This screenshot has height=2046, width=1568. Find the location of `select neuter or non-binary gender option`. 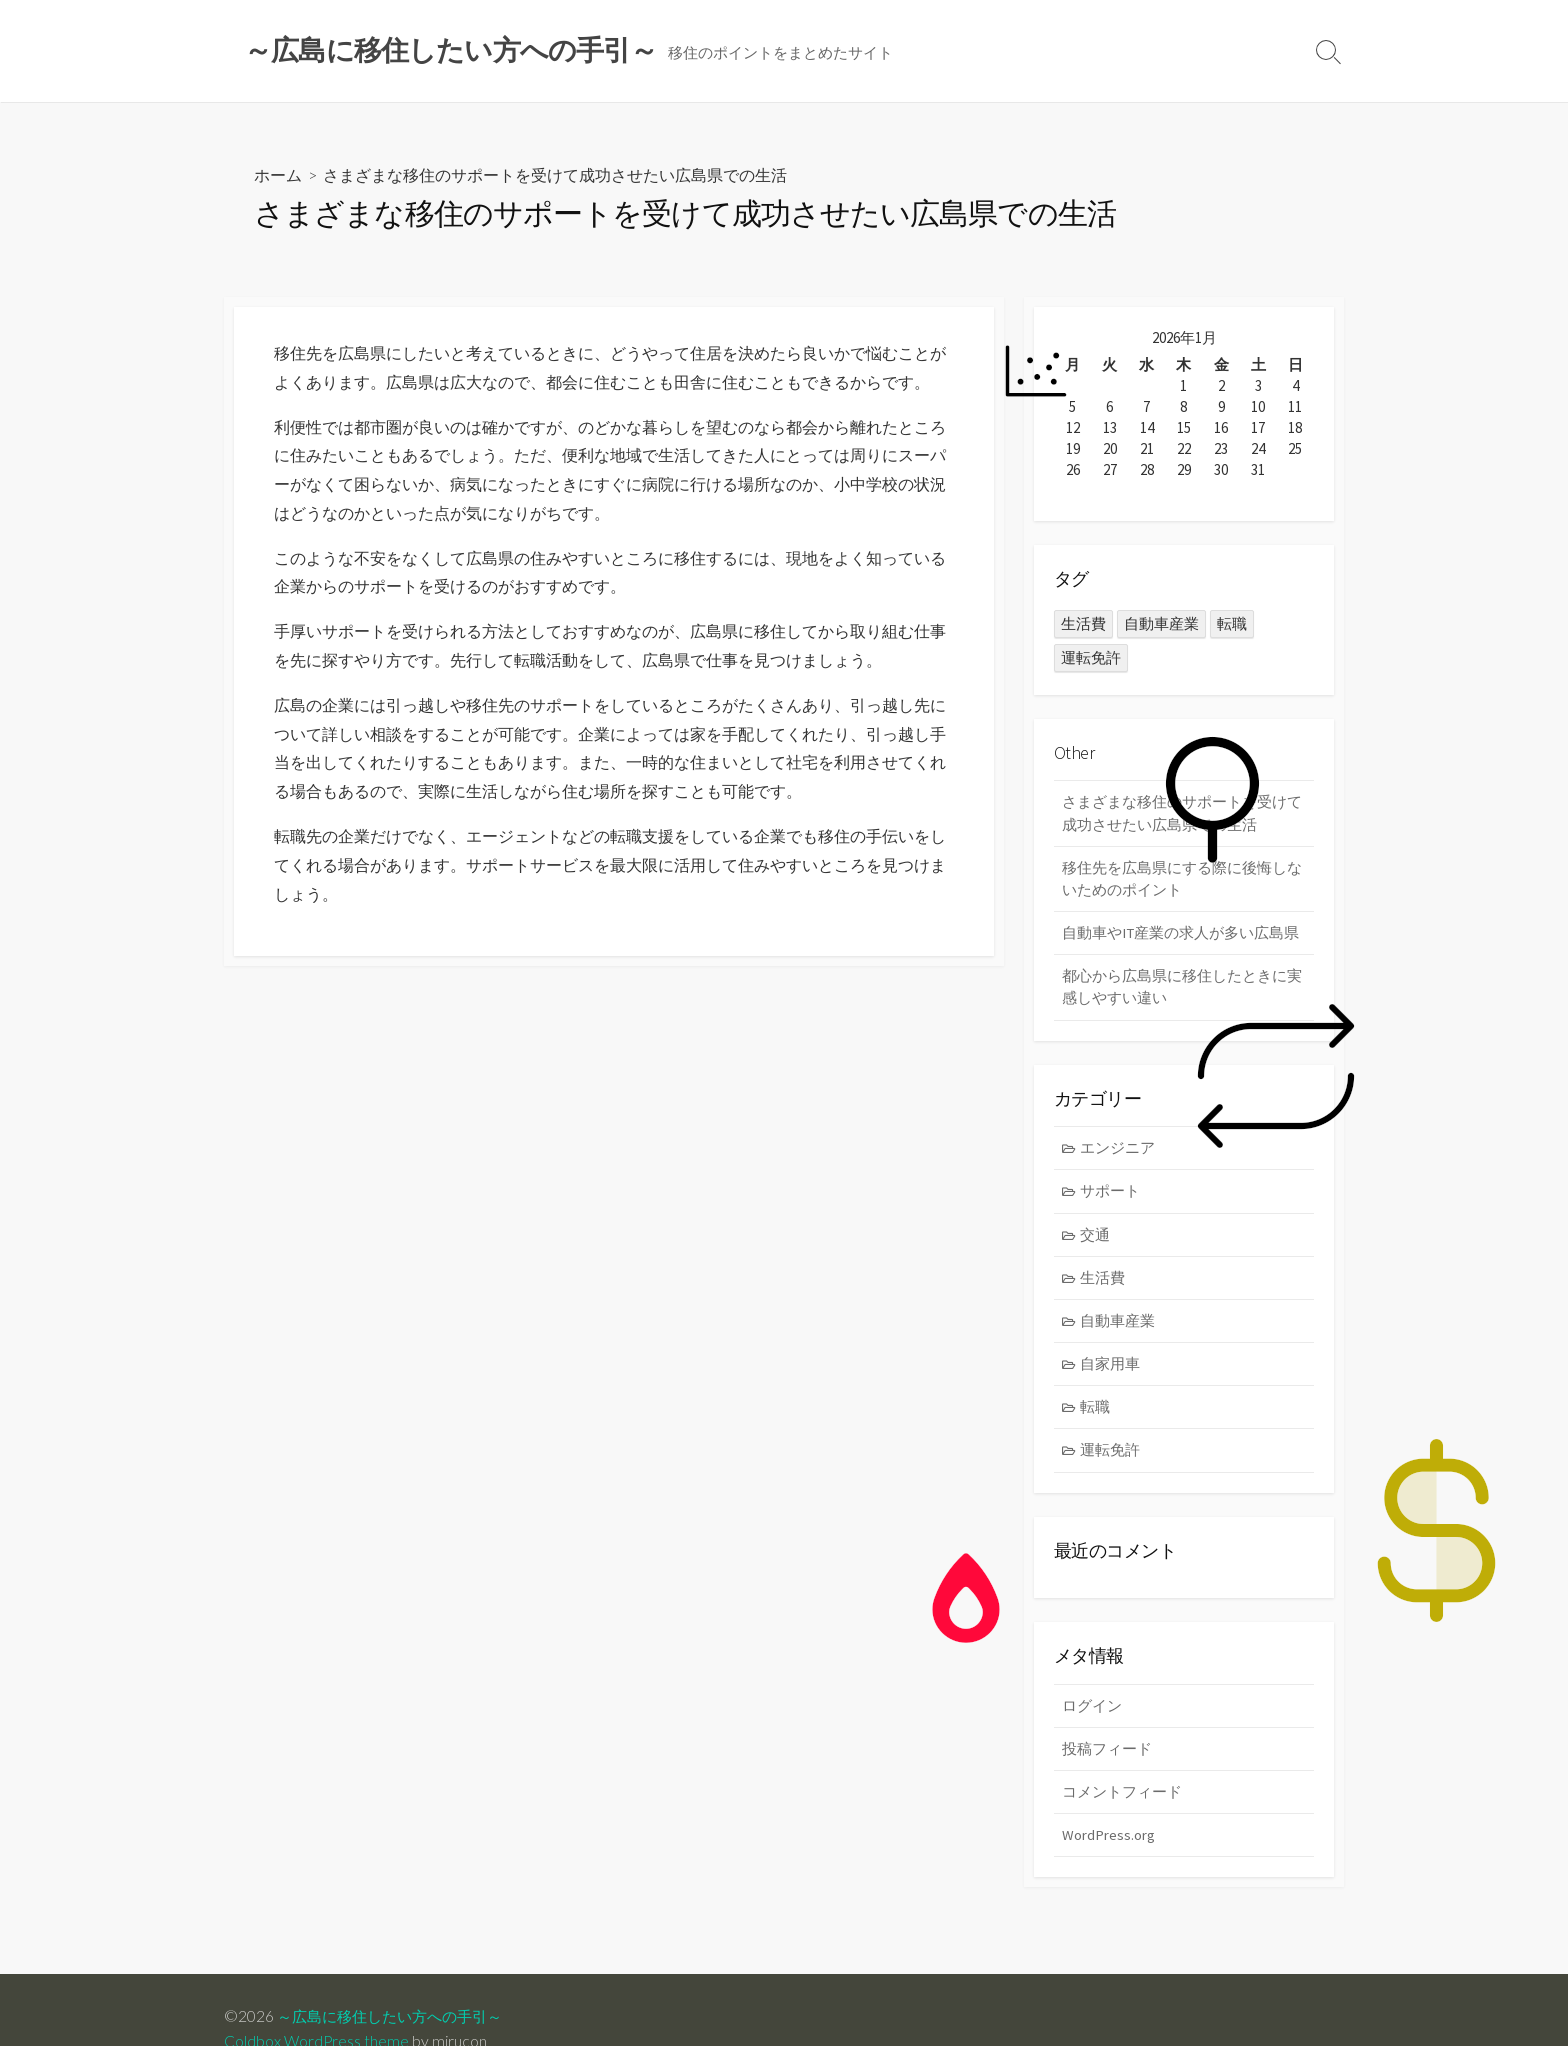

select neuter or non-binary gender option is located at coordinates (1212, 797).